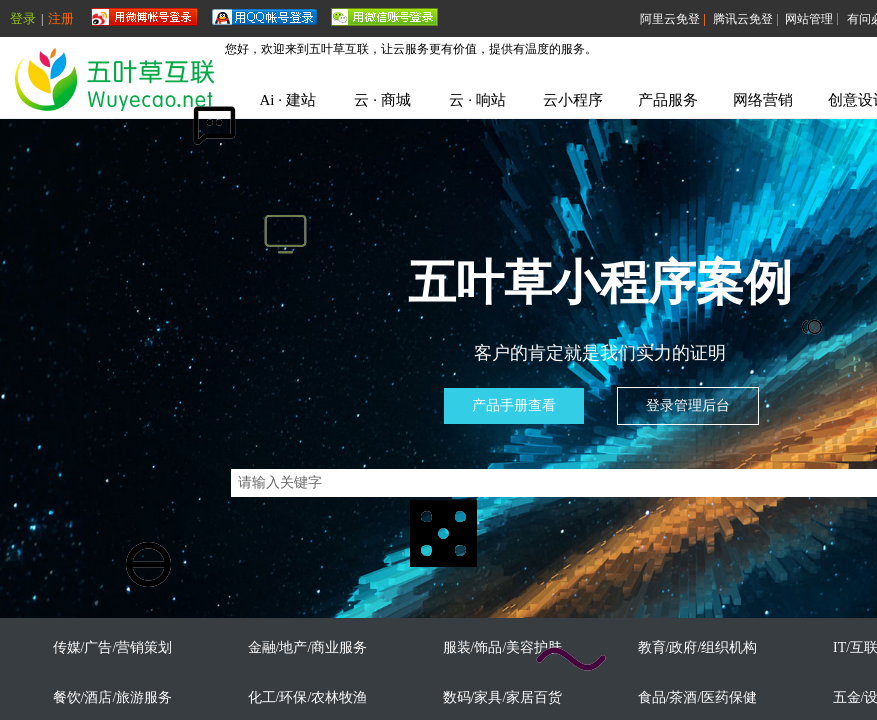 This screenshot has height=720, width=877. What do you see at coordinates (443, 533) in the screenshot?
I see `access casino or gambling games` at bounding box center [443, 533].